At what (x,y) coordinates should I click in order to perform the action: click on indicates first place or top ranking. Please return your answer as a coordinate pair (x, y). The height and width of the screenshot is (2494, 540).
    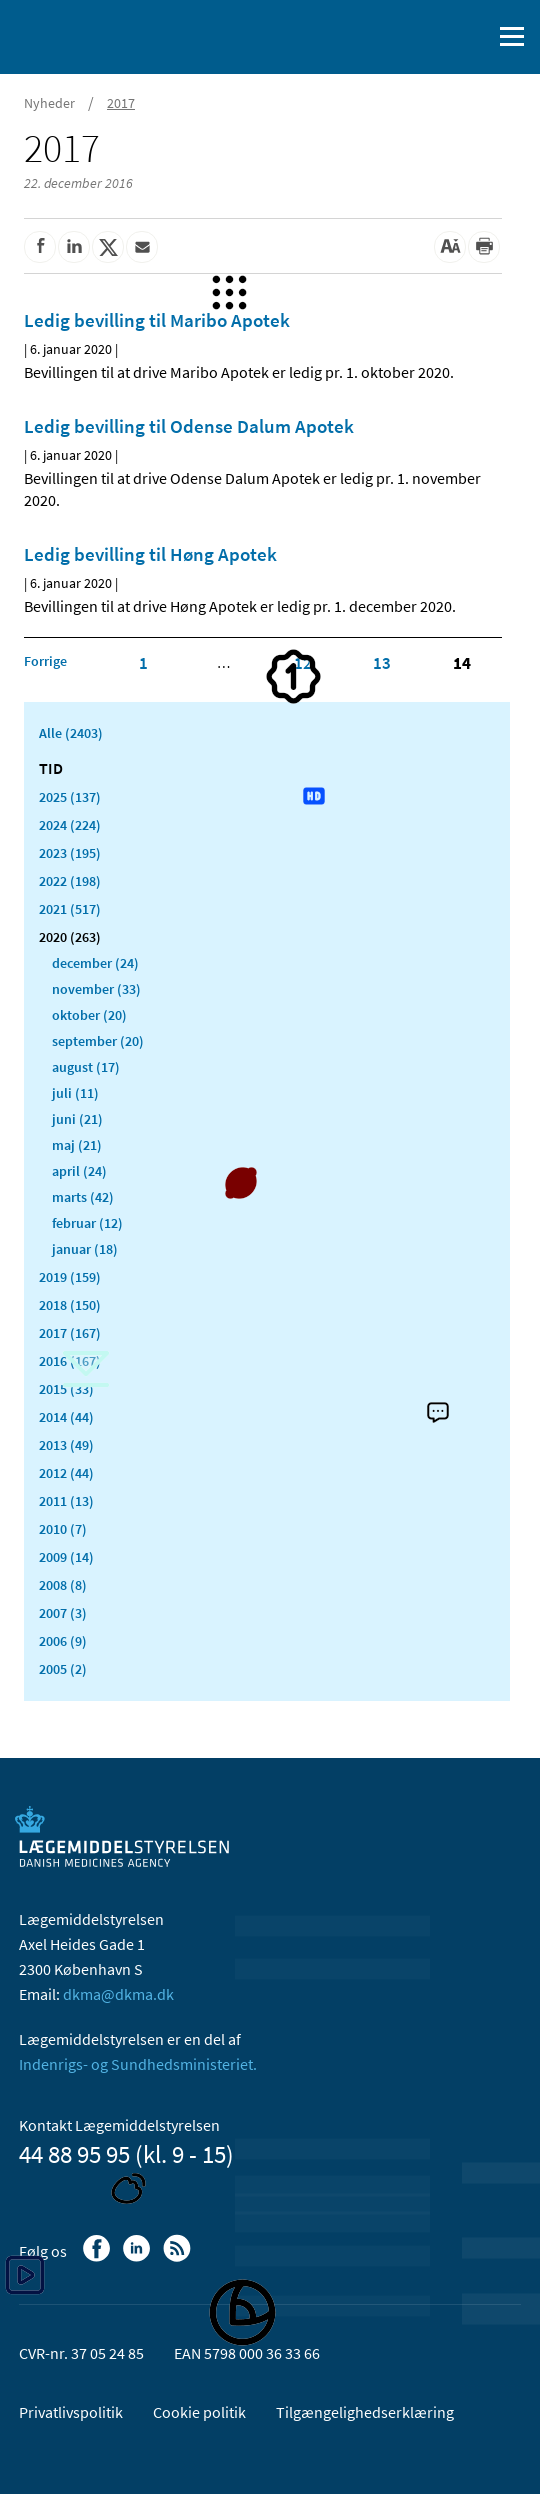
    Looking at the image, I should click on (293, 676).